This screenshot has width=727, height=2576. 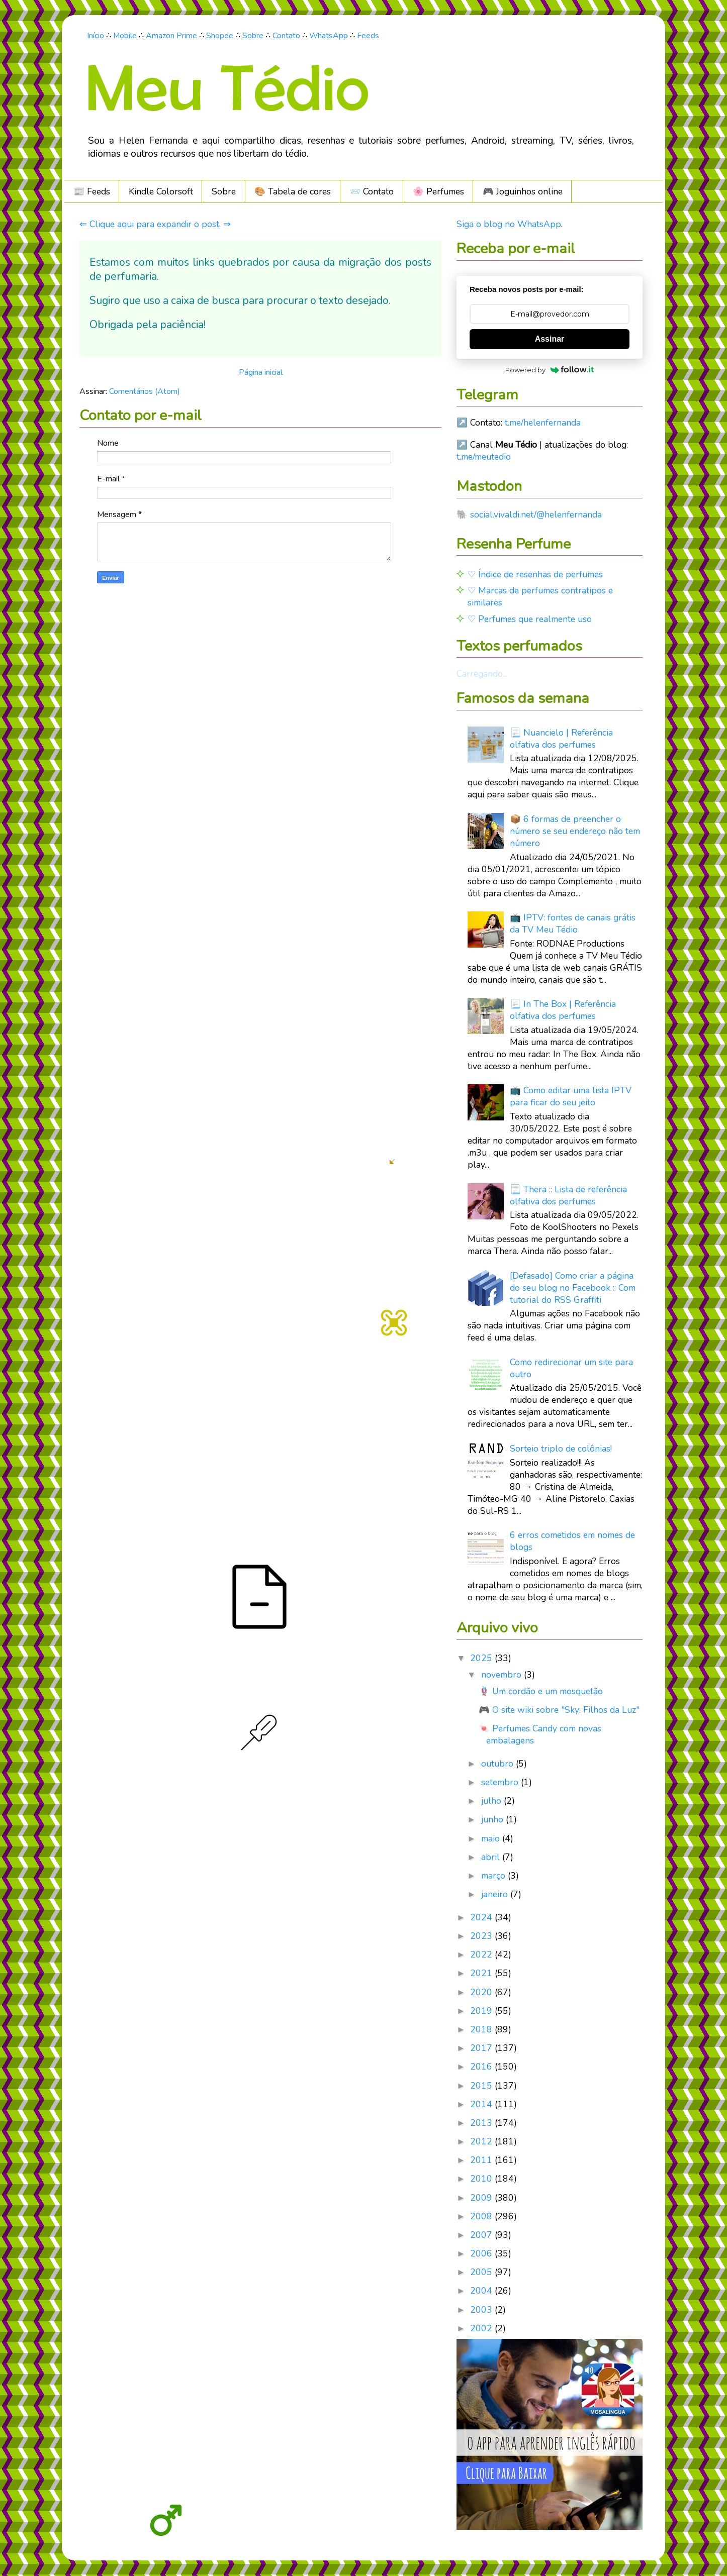 What do you see at coordinates (392, 1162) in the screenshot?
I see `navigate to the bottom-left corner` at bounding box center [392, 1162].